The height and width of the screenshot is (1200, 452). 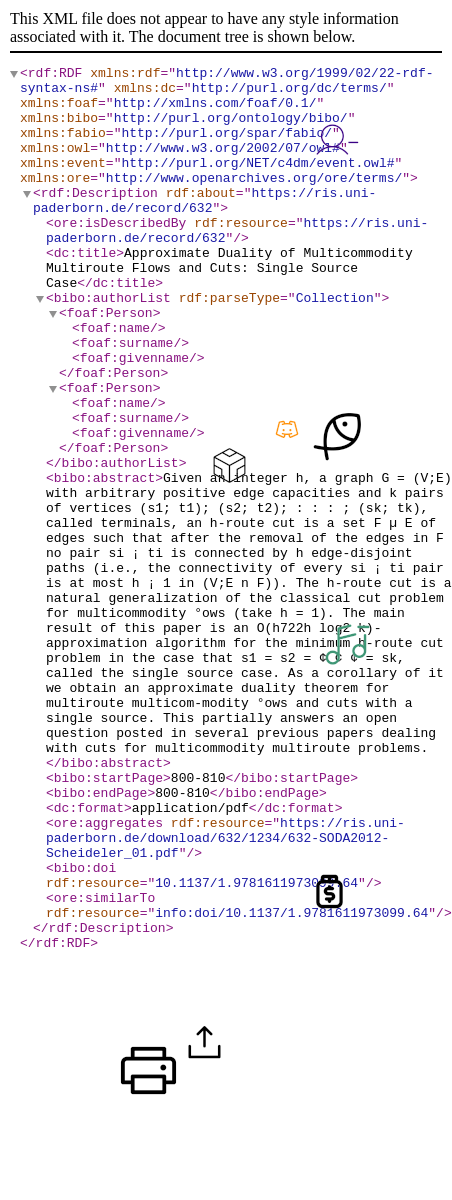 I want to click on access fishing or marine-related features, so click(x=339, y=435).